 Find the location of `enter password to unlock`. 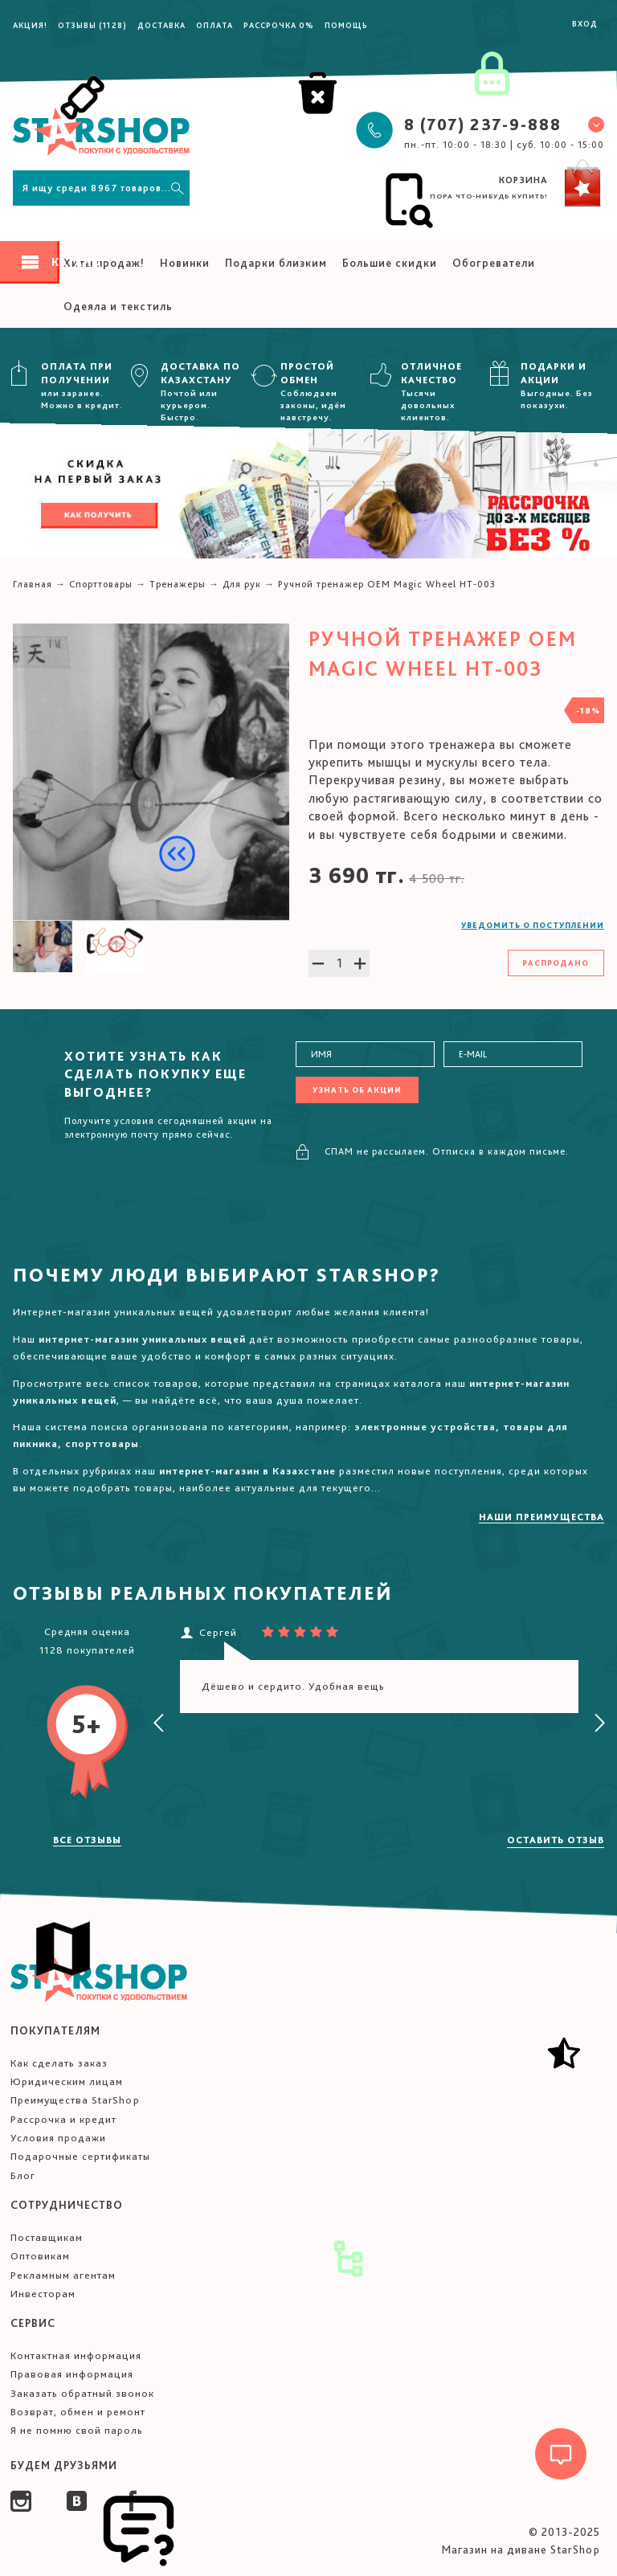

enter password to unlock is located at coordinates (492, 73).